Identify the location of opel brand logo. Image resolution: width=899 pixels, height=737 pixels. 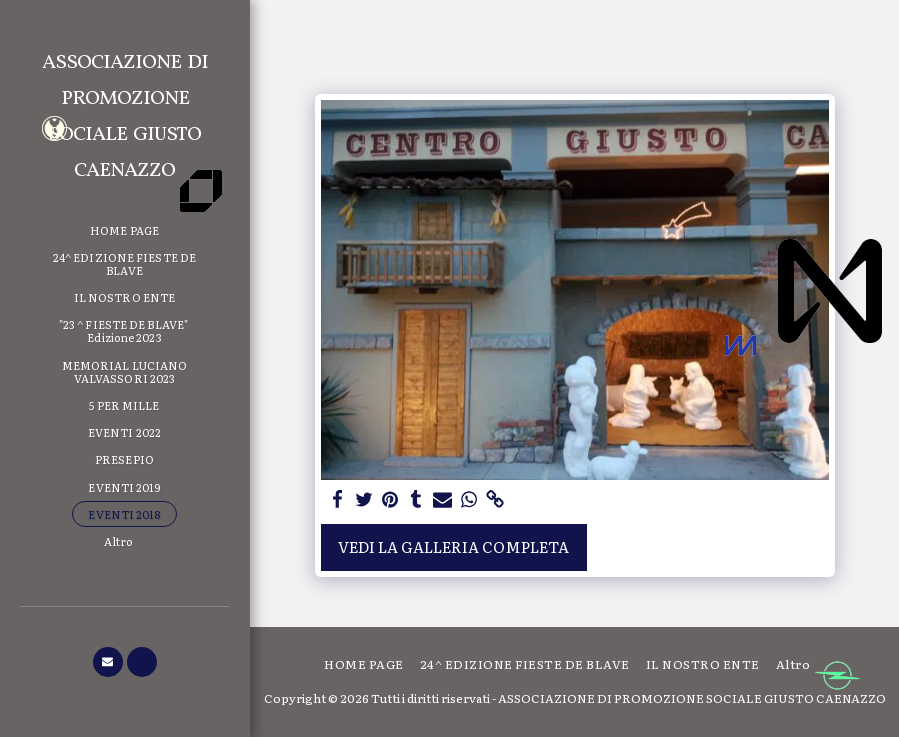
(837, 675).